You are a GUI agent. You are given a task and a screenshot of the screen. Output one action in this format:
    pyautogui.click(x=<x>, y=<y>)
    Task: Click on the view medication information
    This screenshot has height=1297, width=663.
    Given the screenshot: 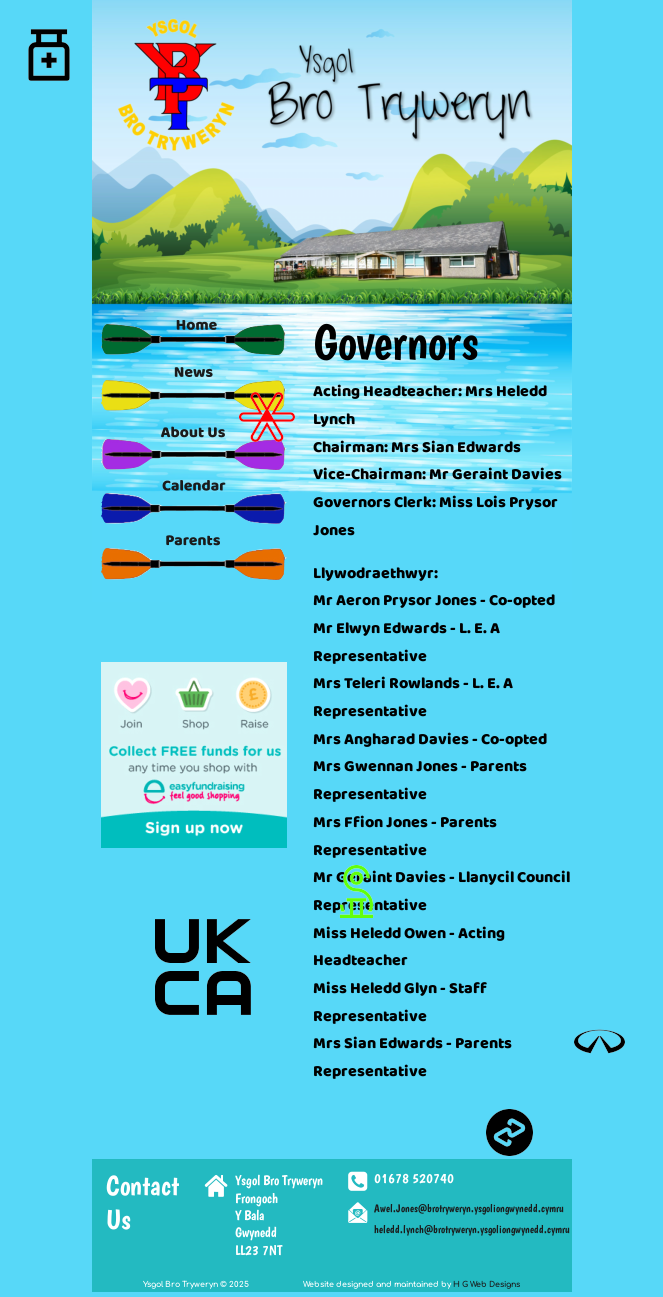 What is the action you would take?
    pyautogui.click(x=49, y=55)
    